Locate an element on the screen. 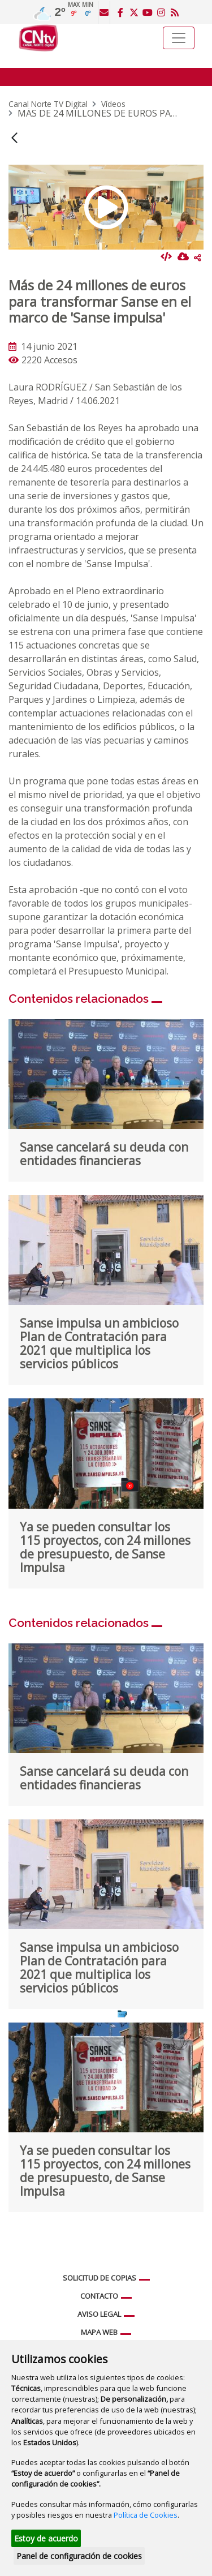 Image resolution: width=212 pixels, height=2576 pixels. open youtube music downloads folder is located at coordinates (129, 1485).